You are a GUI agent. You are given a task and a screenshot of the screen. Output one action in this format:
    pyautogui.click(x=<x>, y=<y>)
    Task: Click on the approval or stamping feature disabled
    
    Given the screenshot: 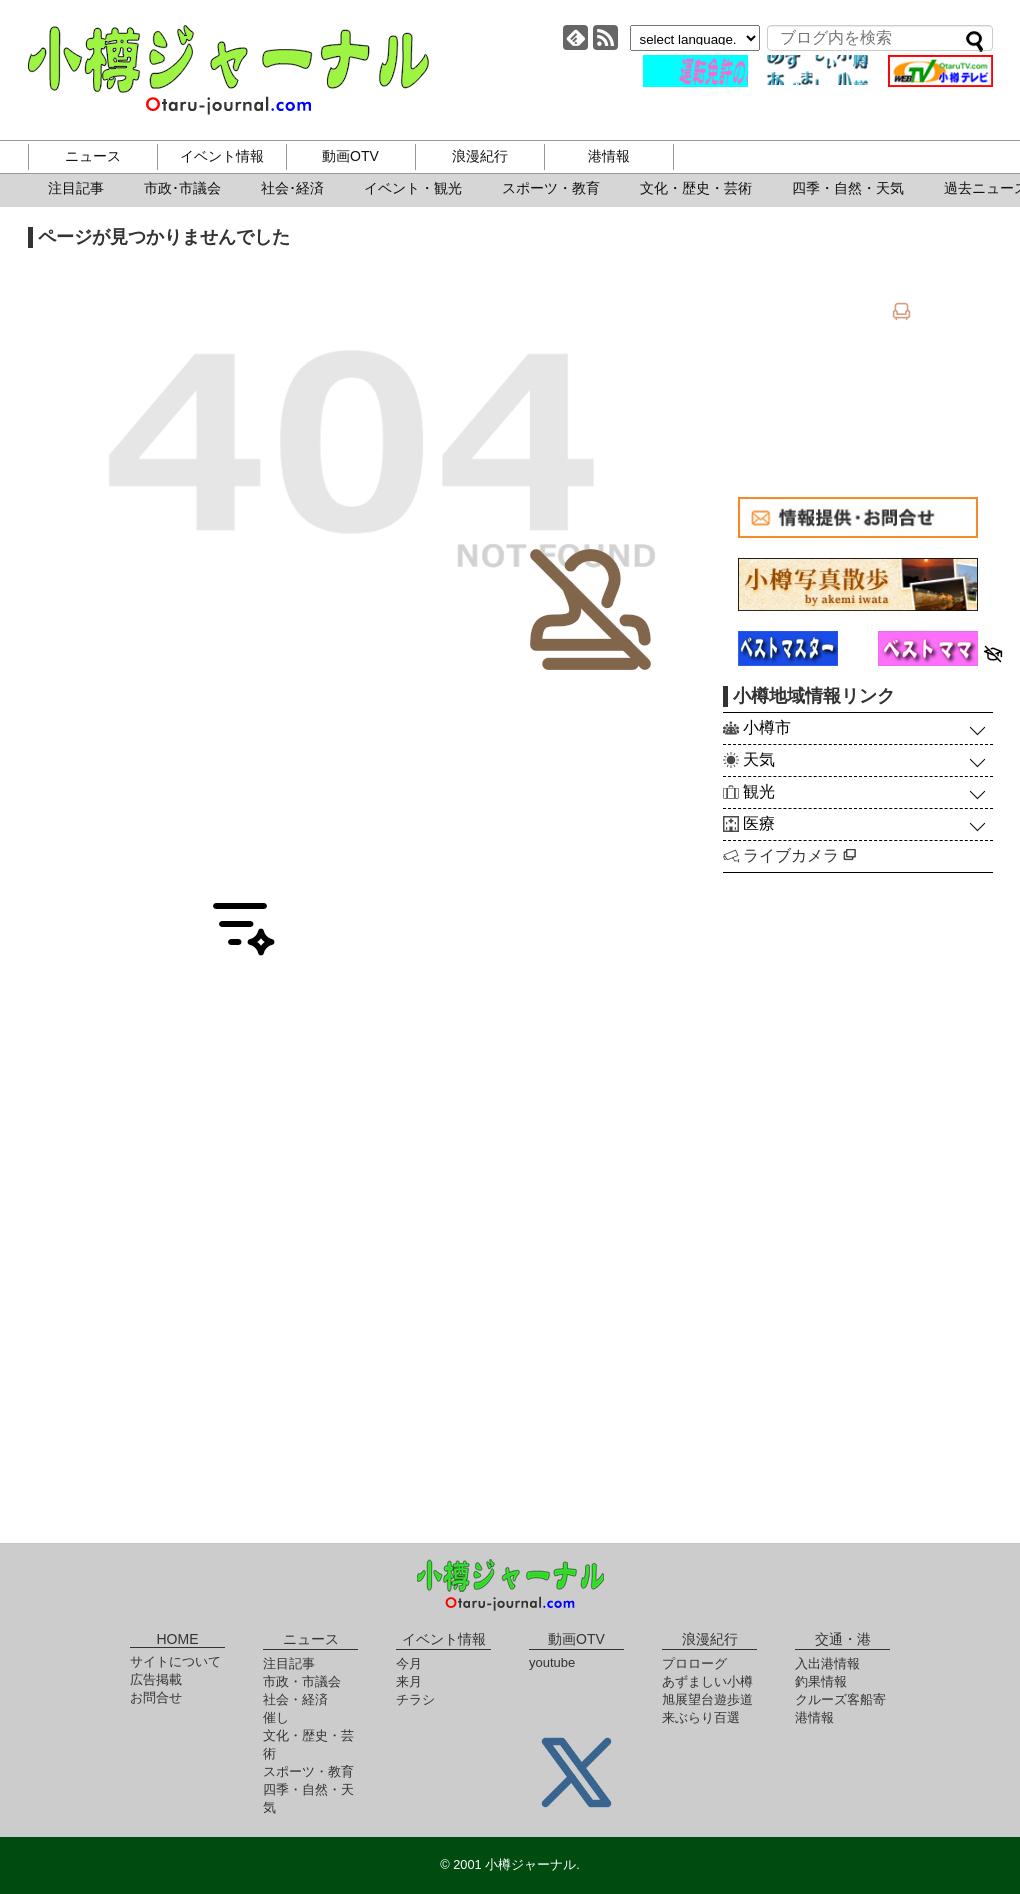 What is the action you would take?
    pyautogui.click(x=590, y=609)
    